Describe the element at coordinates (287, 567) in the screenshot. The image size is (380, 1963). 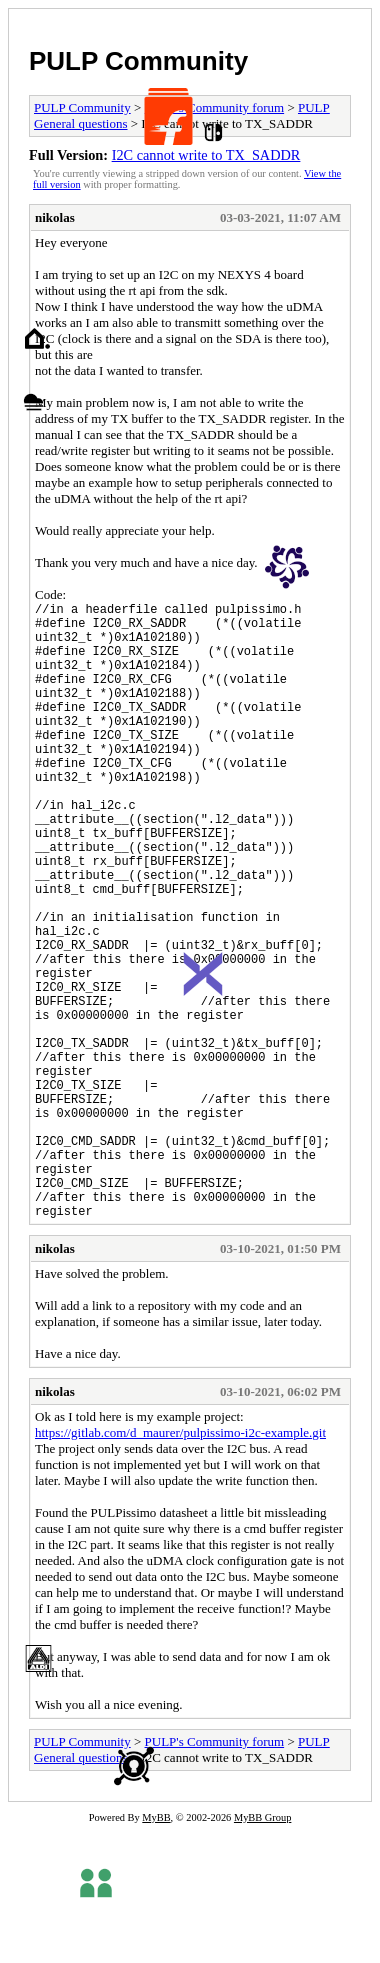
I see `almalinux operating system logo` at that location.